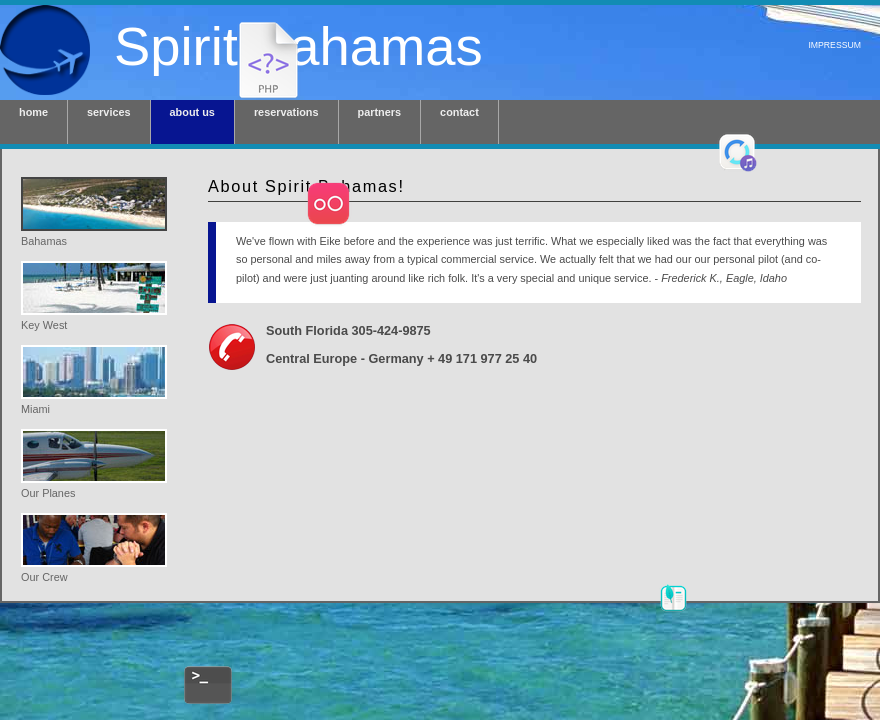  What do you see at coordinates (737, 152) in the screenshot?
I see `convert audio or video files to different formats` at bounding box center [737, 152].